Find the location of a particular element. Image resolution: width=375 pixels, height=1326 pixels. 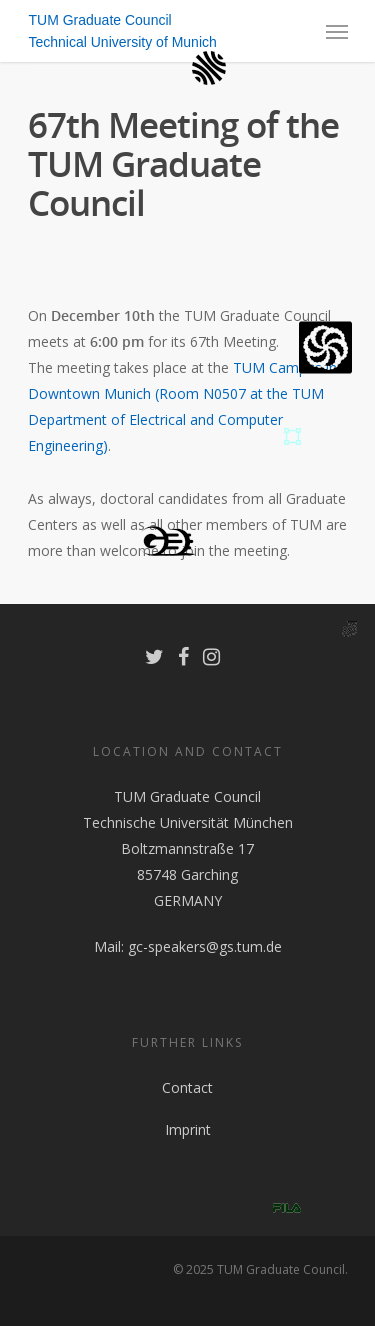

gatling load testing tool logo is located at coordinates (168, 541).